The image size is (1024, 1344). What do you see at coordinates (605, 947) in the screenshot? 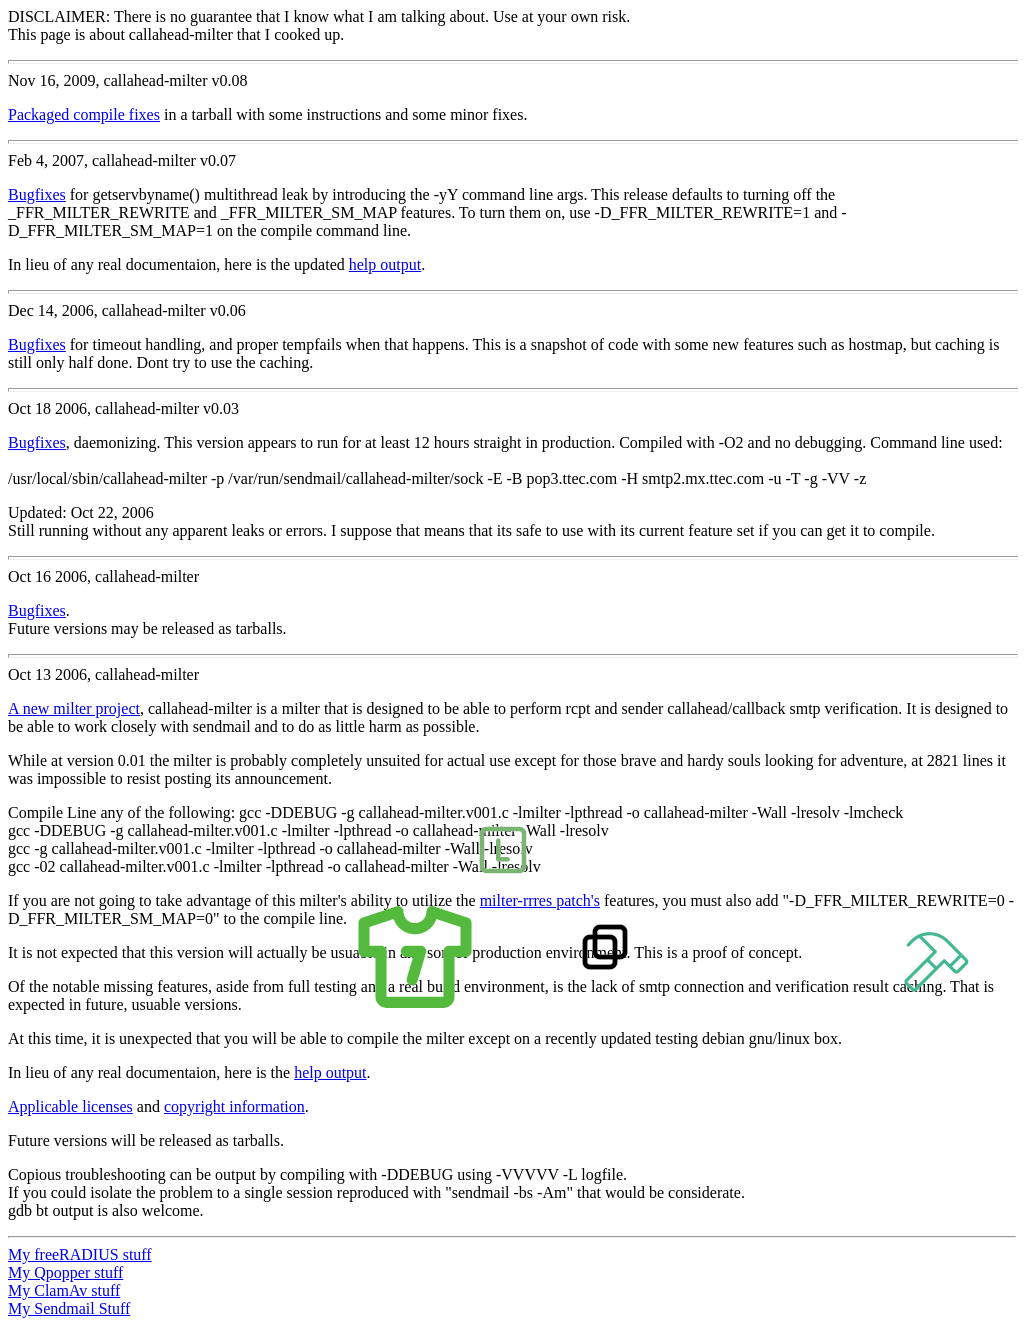
I see `view overlapping layers or intersecting objects` at bounding box center [605, 947].